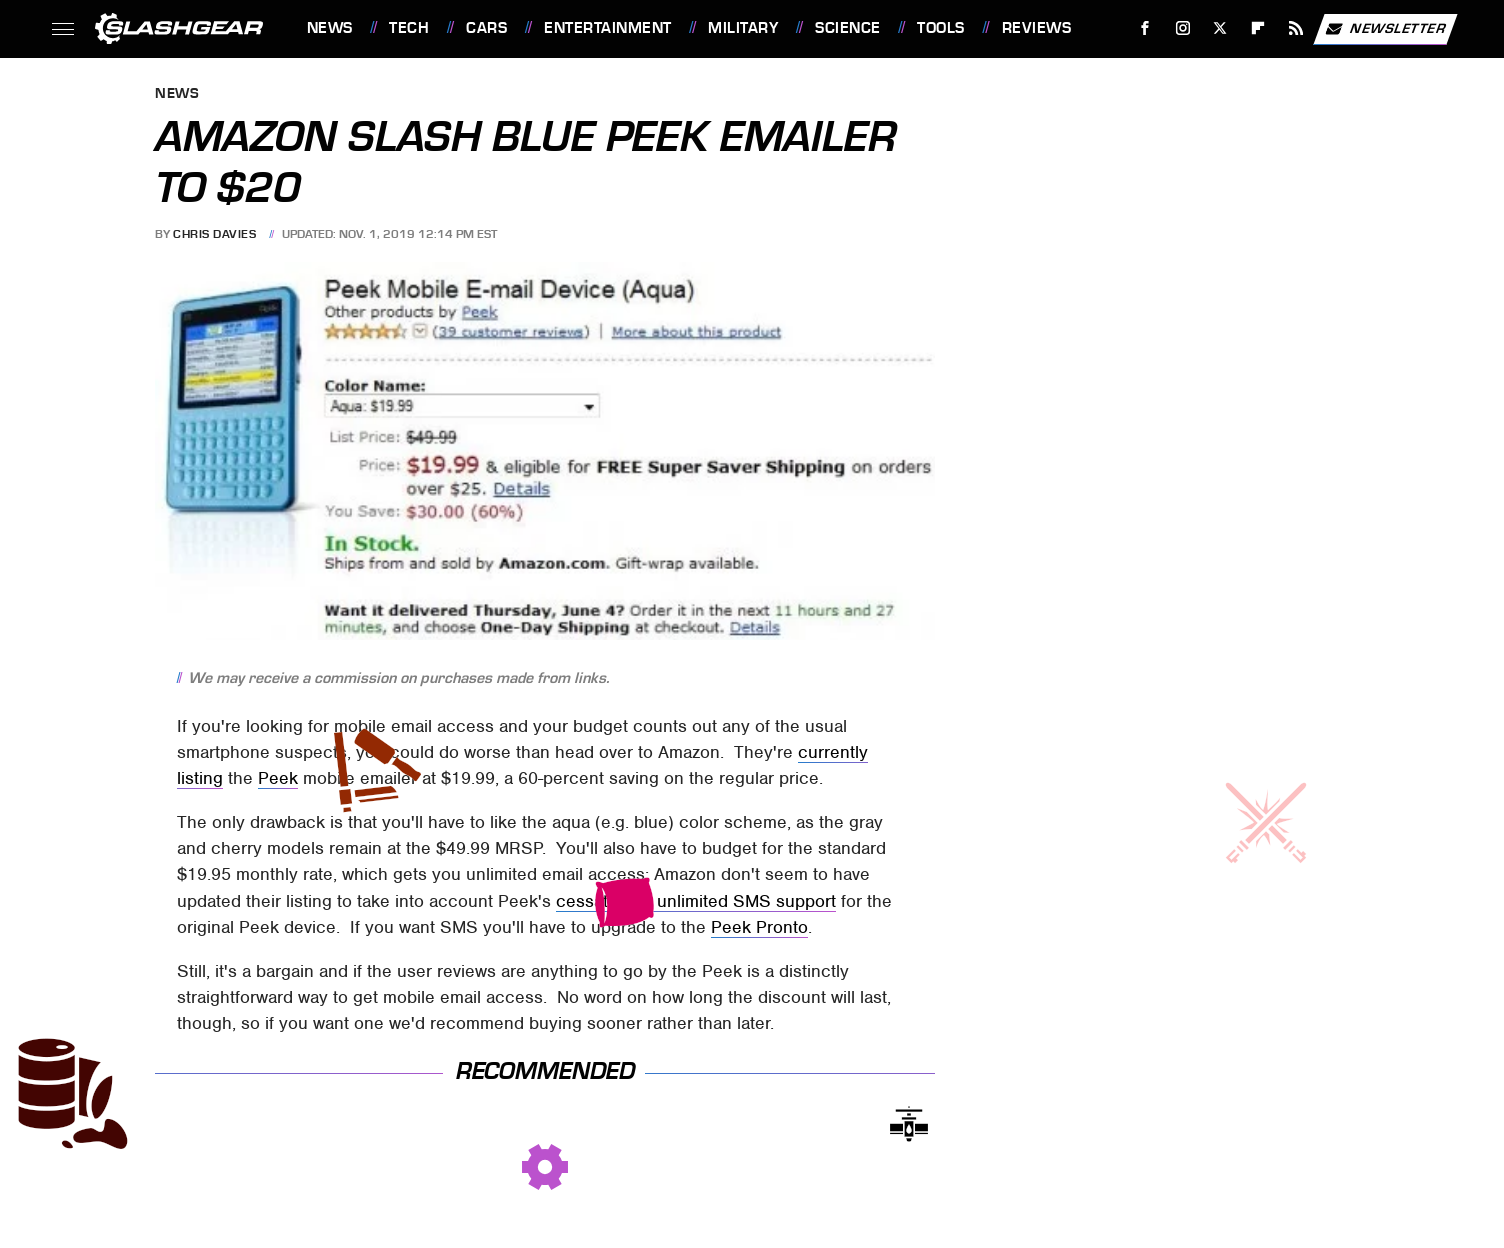  I want to click on indicates a leaking or damaged container, so click(71, 1092).